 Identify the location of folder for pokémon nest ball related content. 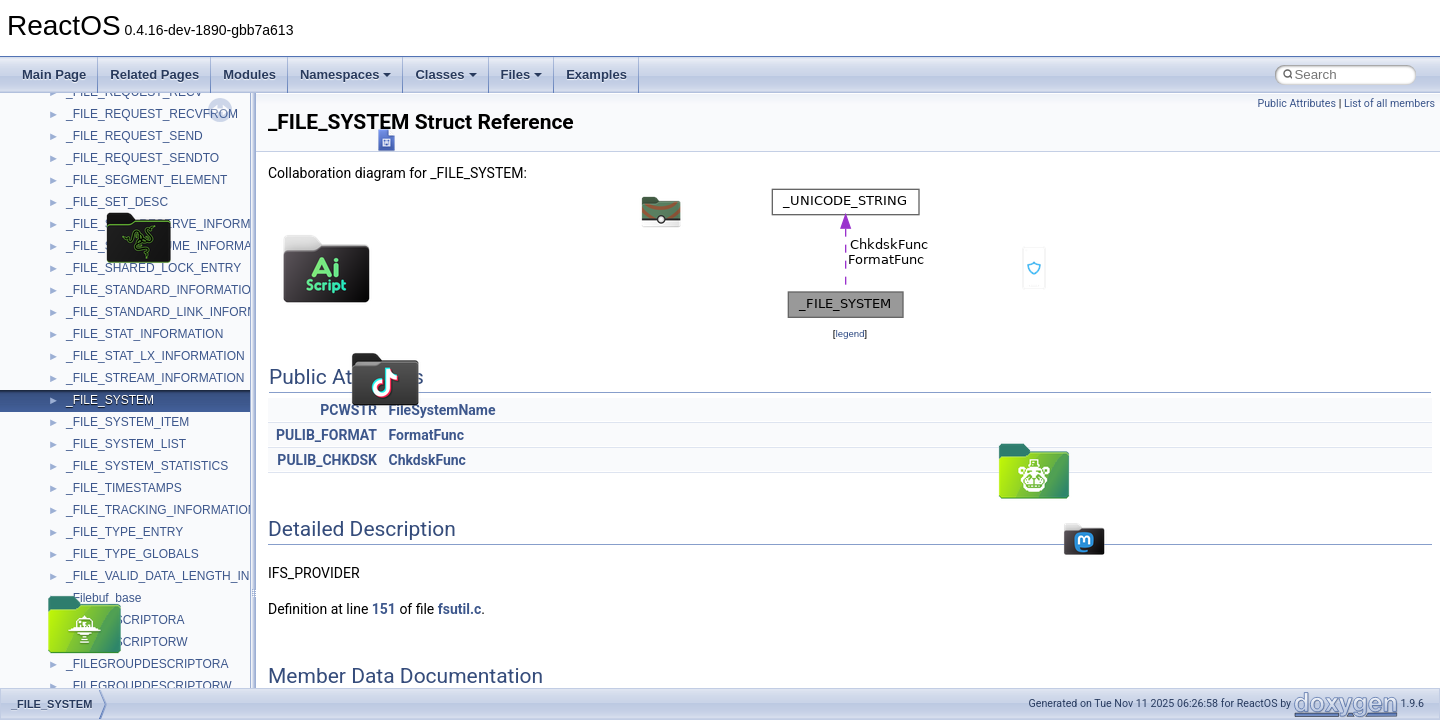
(661, 213).